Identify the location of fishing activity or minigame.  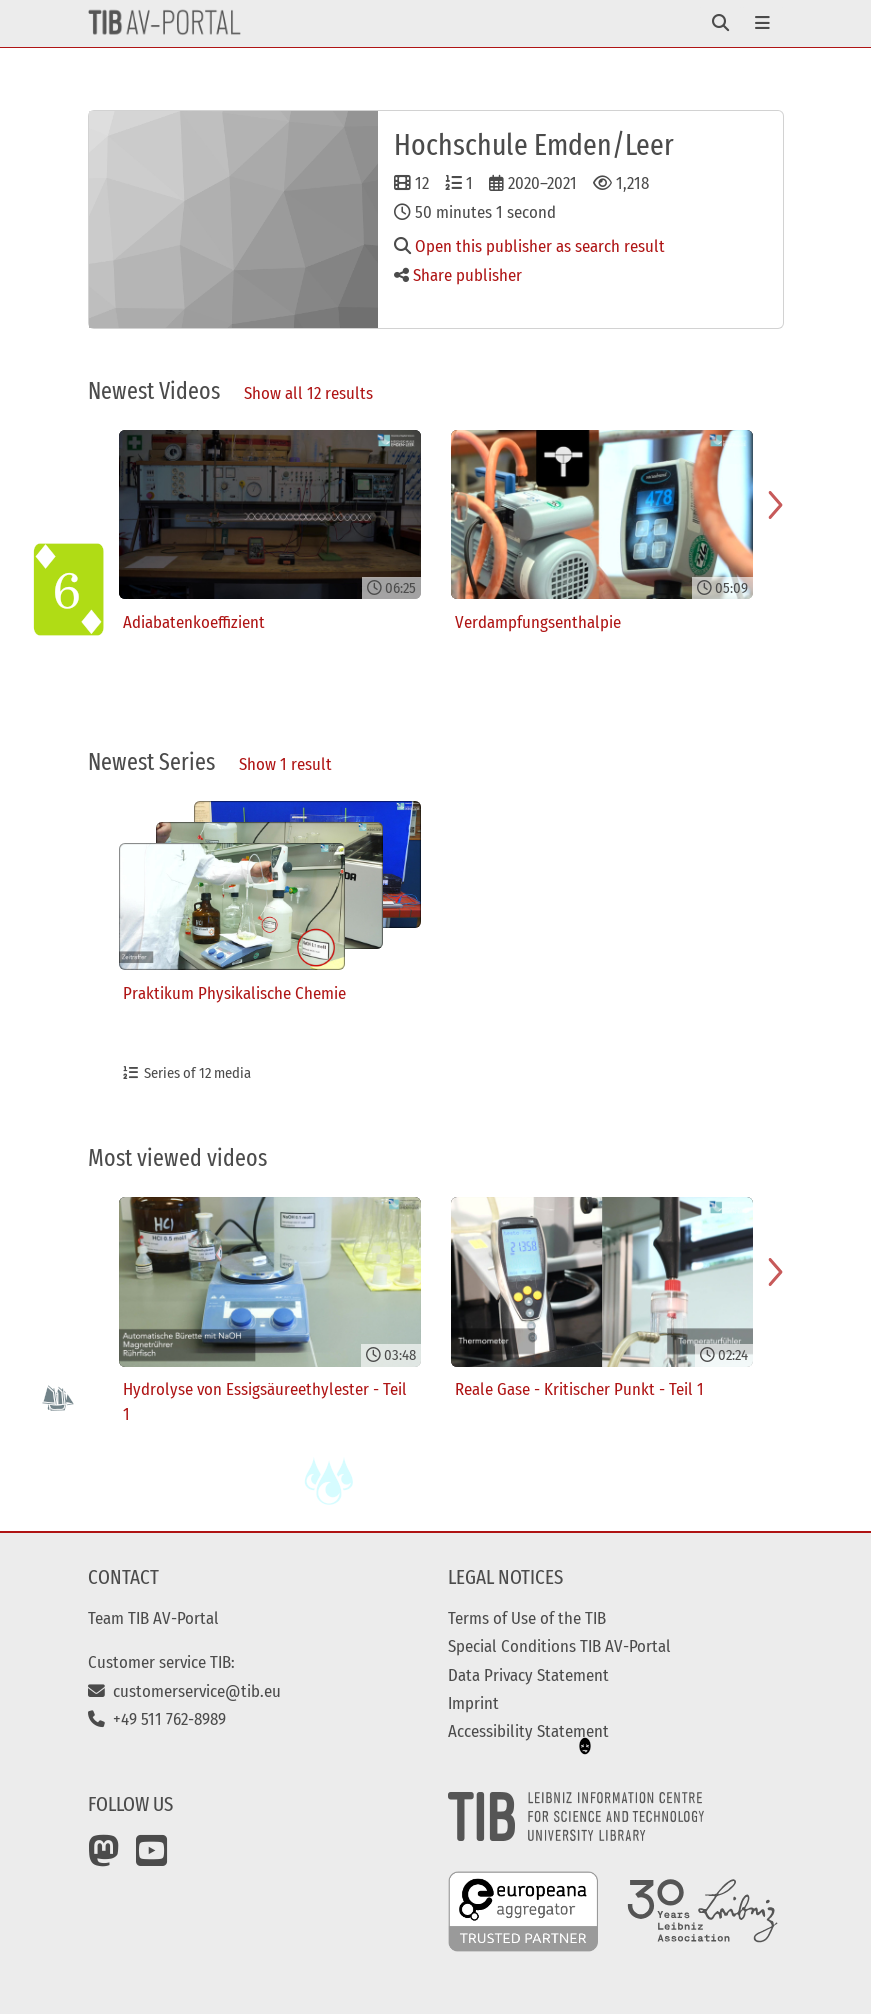
(58, 1398).